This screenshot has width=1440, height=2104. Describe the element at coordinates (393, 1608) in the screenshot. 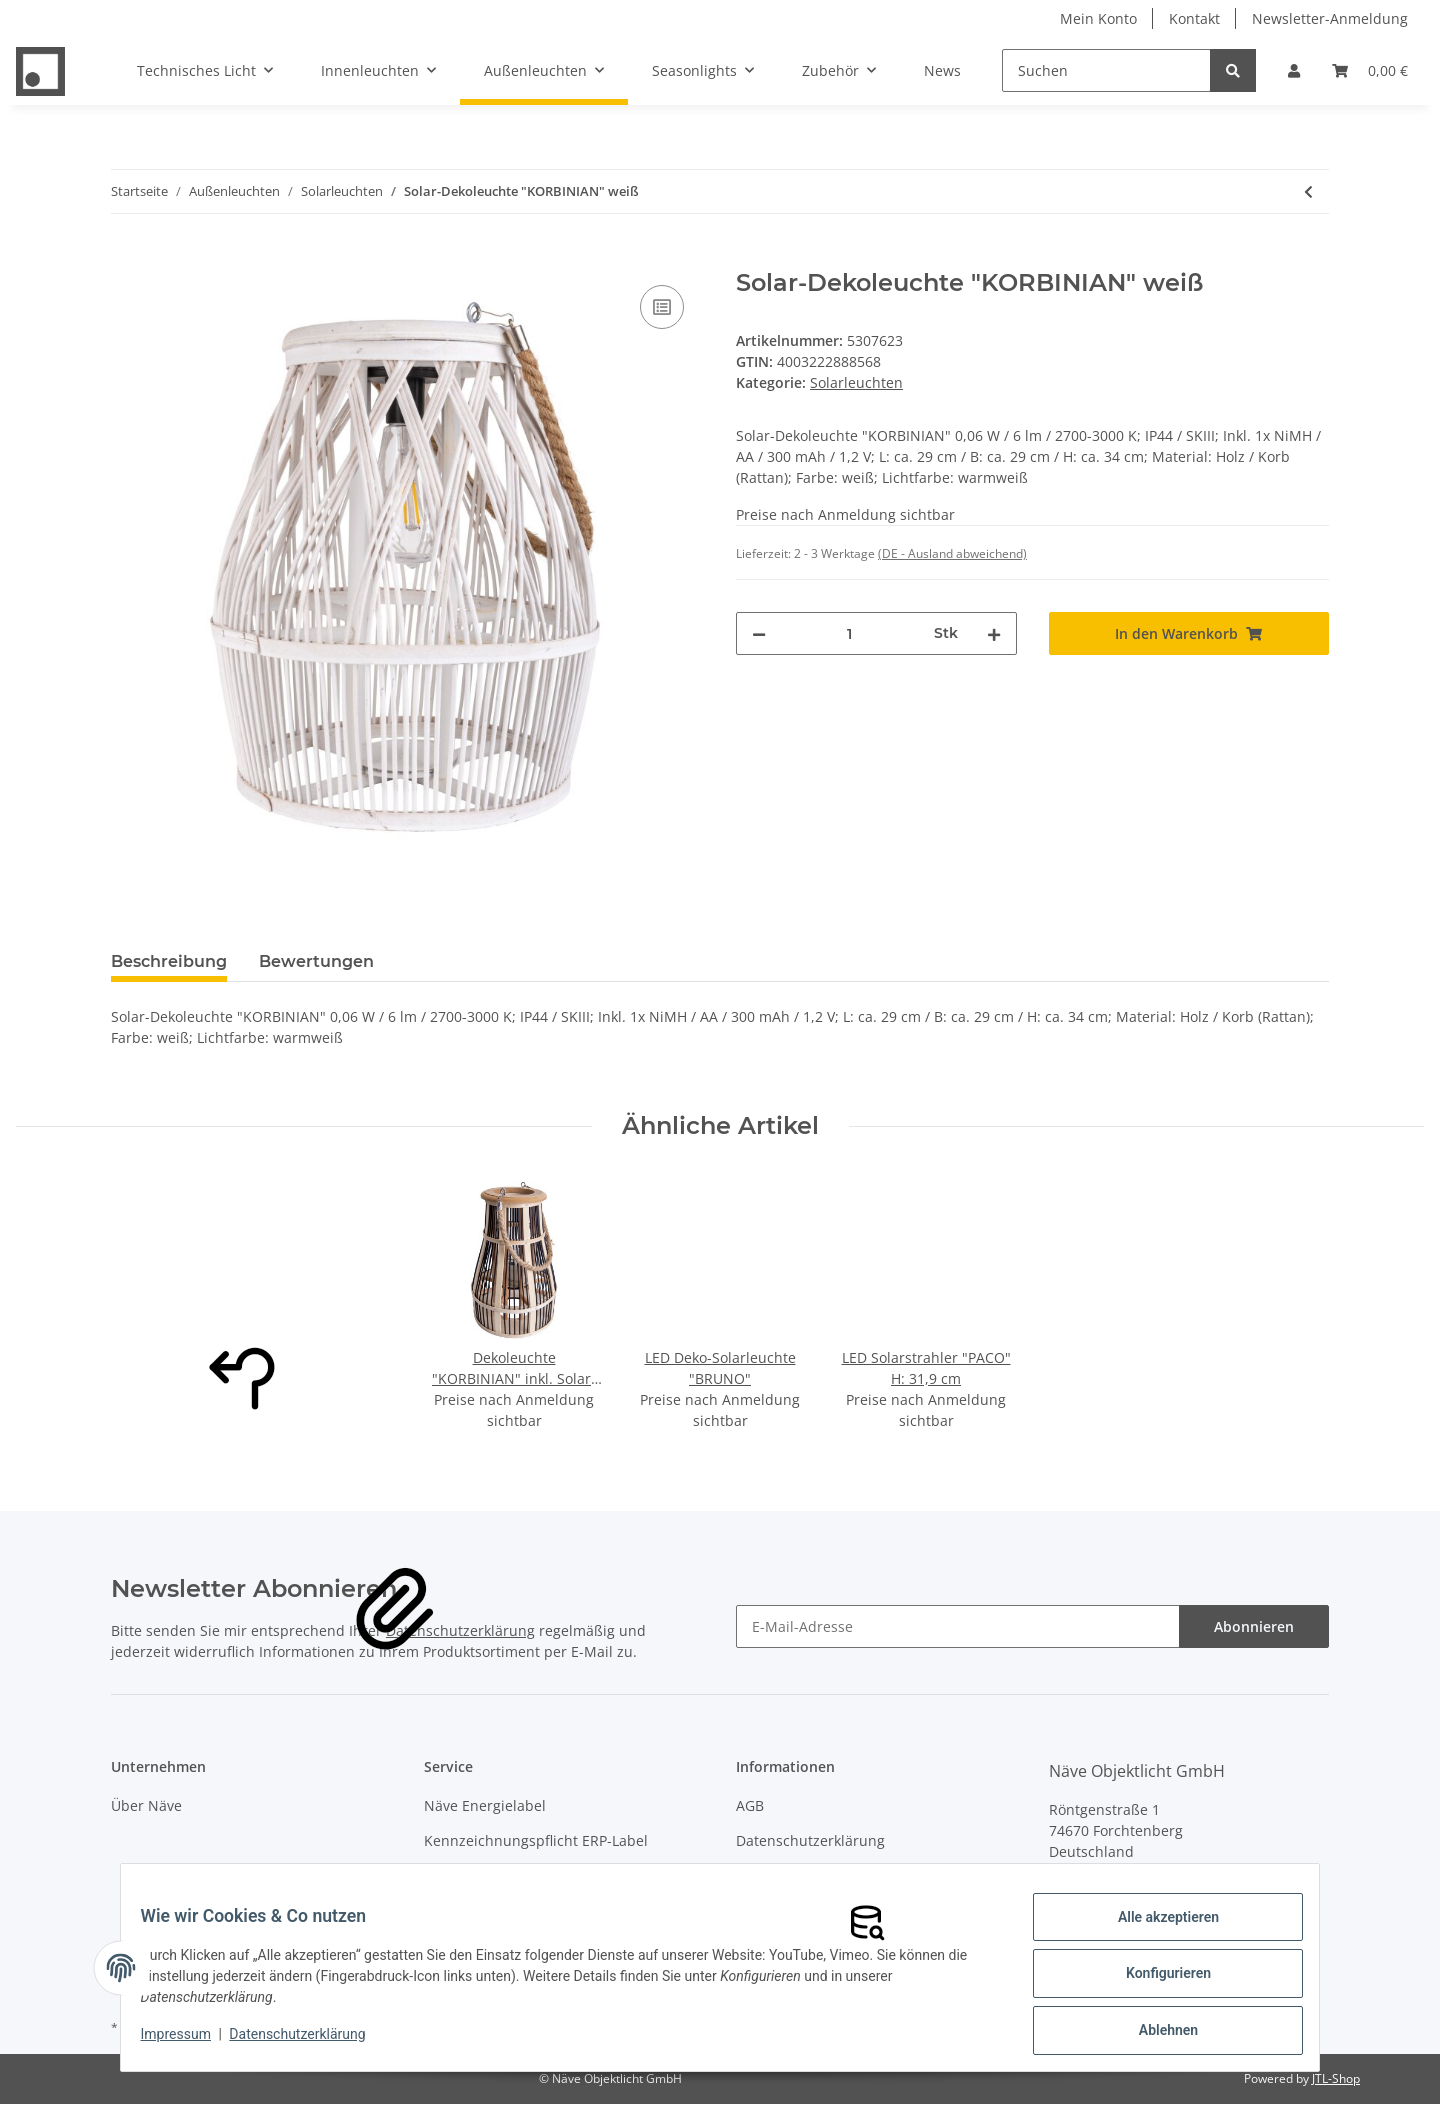

I see `attach a file to your message` at that location.